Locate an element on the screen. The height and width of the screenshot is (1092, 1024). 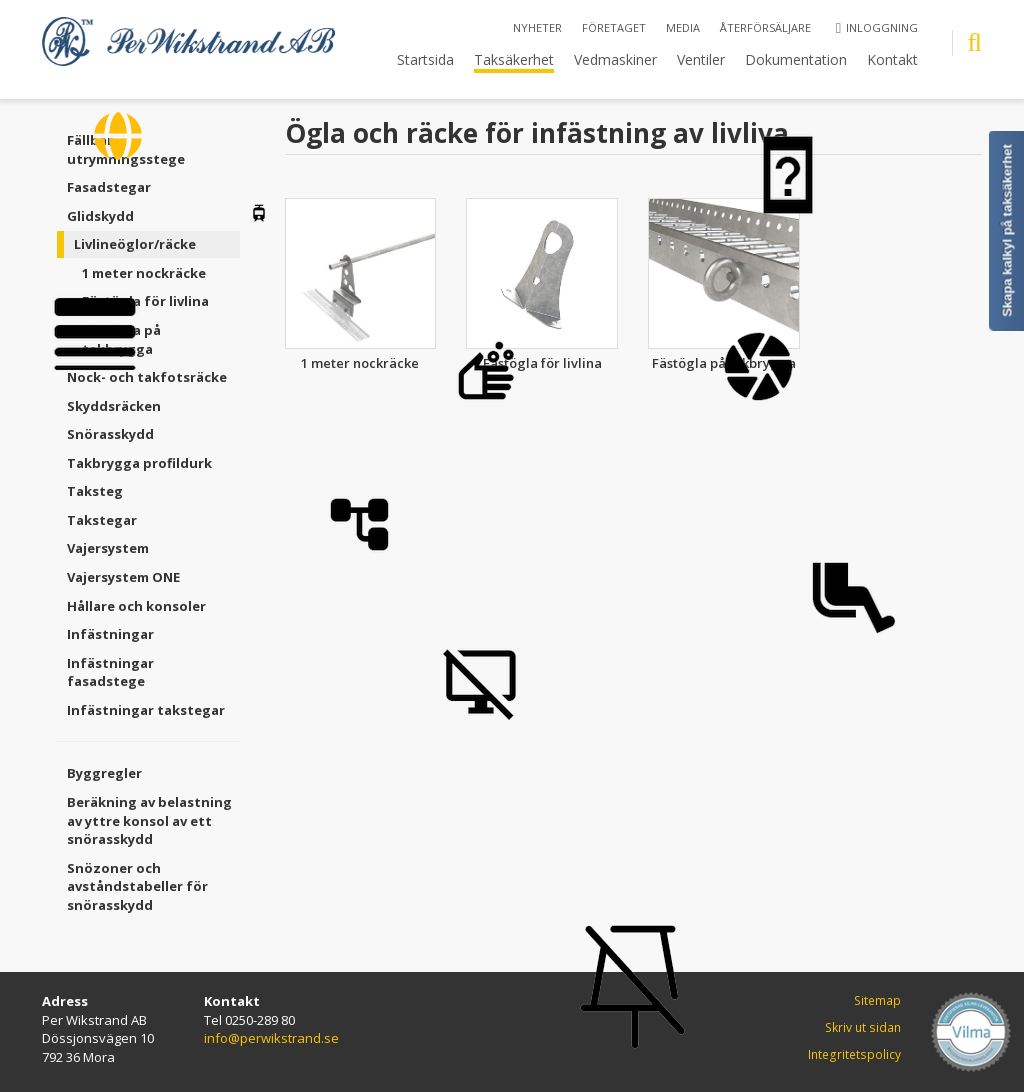
adjust line thickness or stroke weight is located at coordinates (95, 334).